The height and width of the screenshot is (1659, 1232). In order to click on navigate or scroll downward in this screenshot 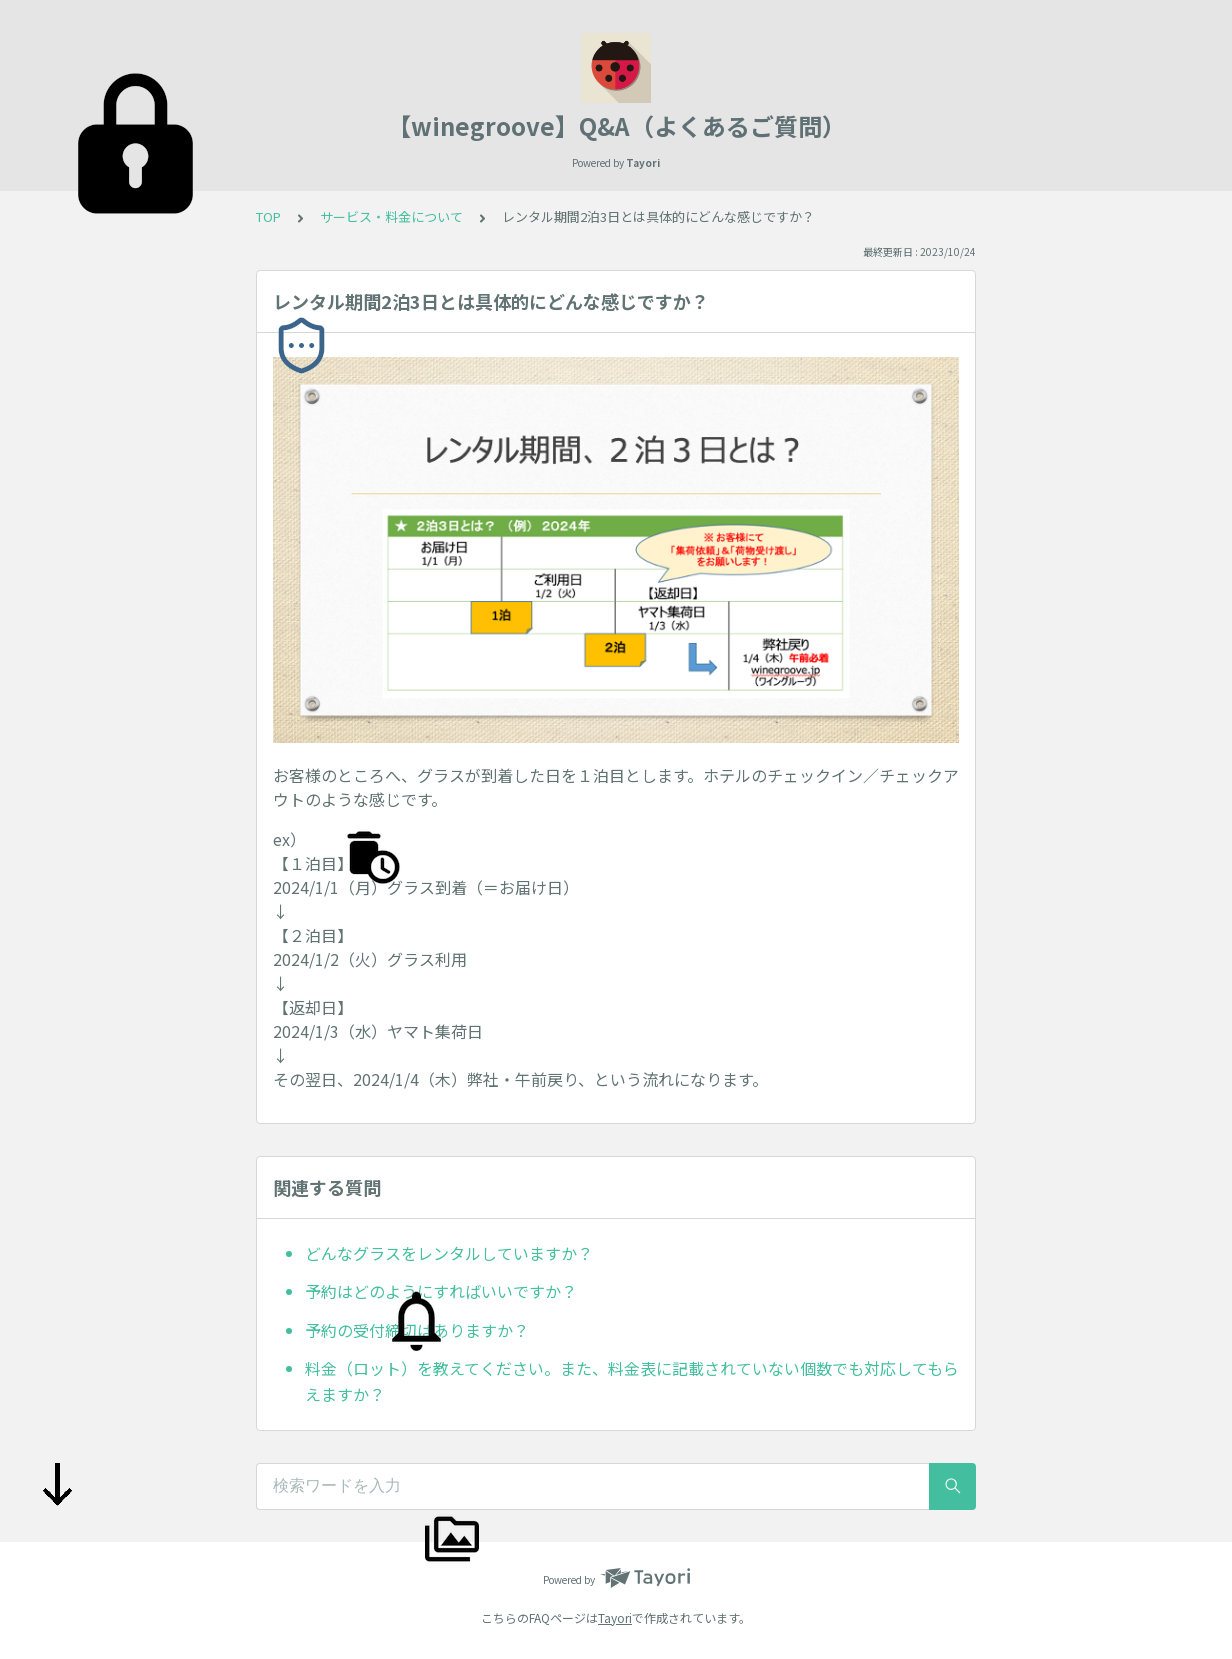, I will do `click(57, 1484)`.